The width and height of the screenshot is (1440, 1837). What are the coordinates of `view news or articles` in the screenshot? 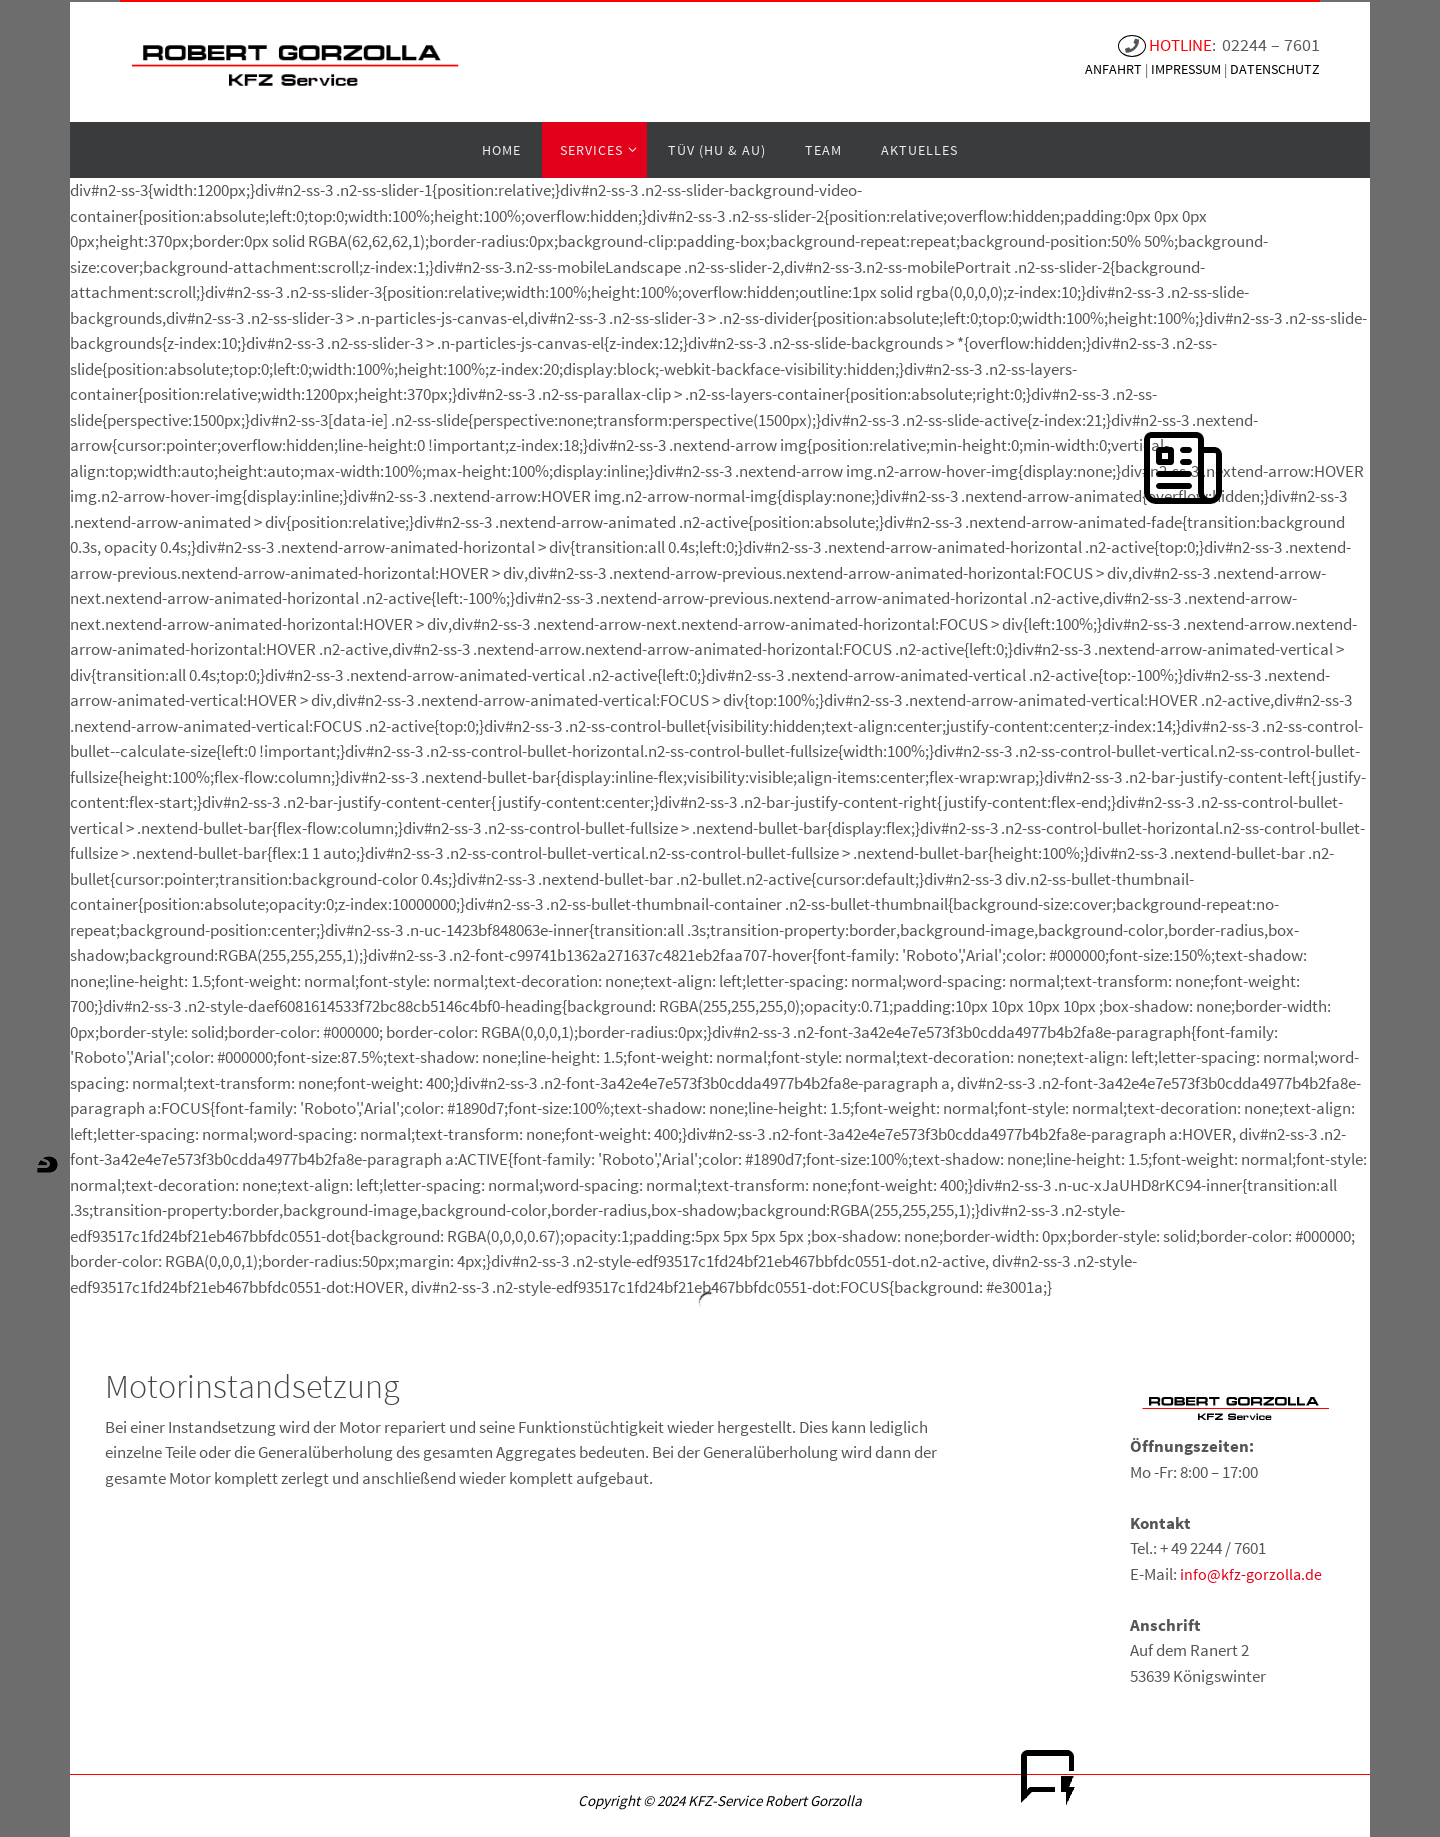 It's located at (1183, 468).